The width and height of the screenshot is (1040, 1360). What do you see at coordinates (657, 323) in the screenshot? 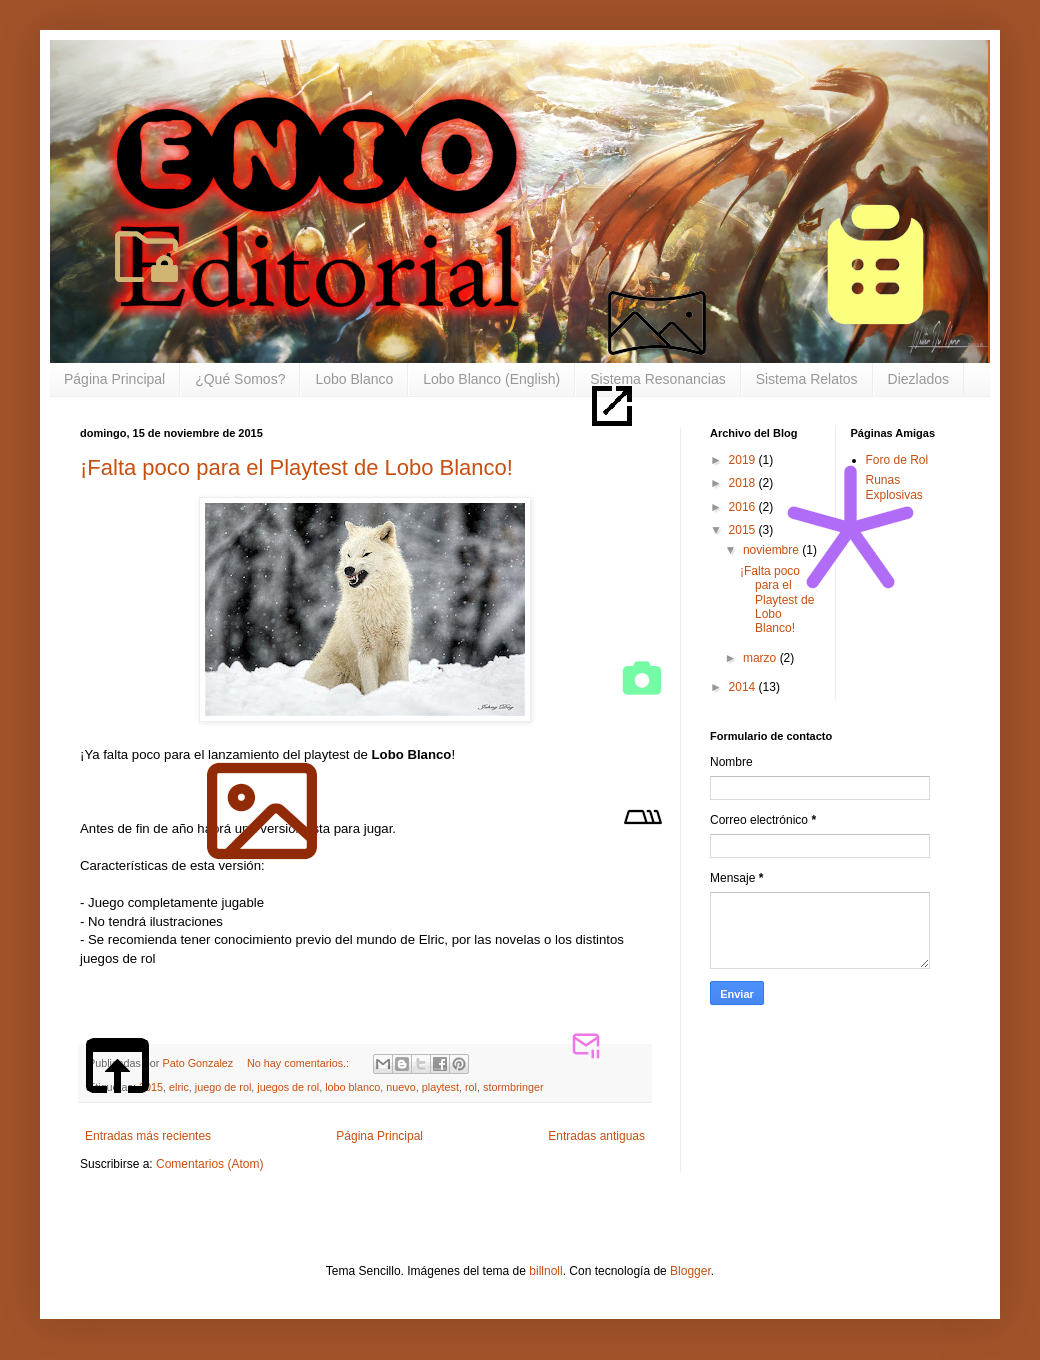
I see `view panorama or wide-angle photos` at bounding box center [657, 323].